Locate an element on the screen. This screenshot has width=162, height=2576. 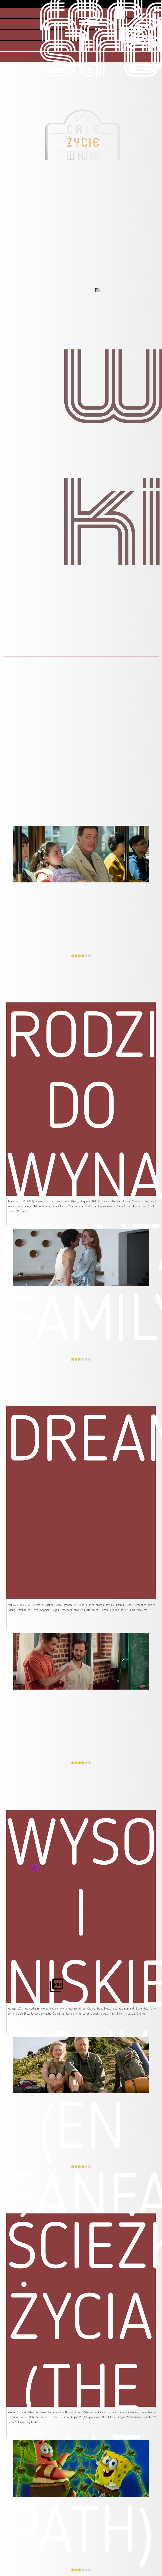
access files and documents is located at coordinates (98, 290).